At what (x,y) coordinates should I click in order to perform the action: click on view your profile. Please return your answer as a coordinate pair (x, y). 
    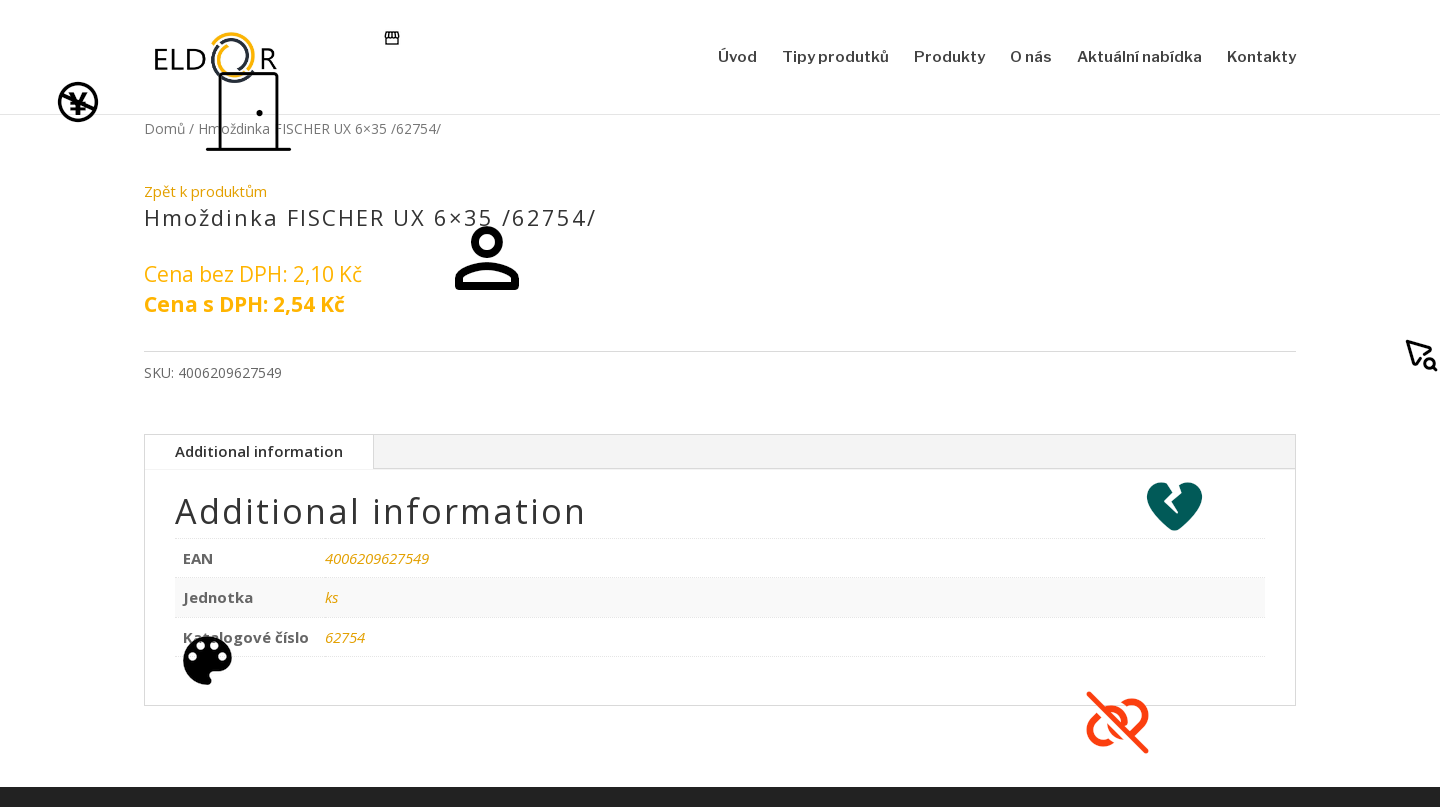
    Looking at the image, I should click on (487, 258).